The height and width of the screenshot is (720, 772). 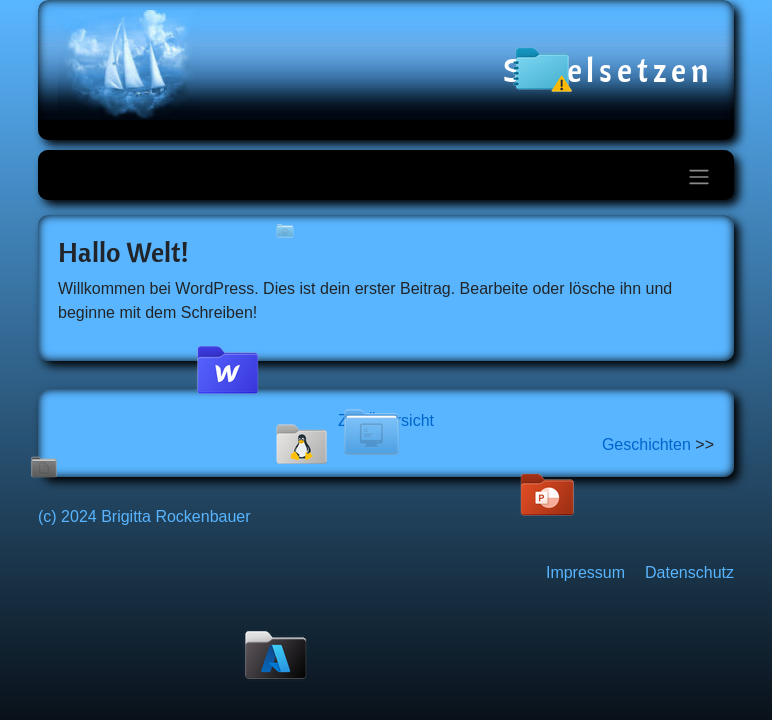 What do you see at coordinates (301, 445) in the screenshot?
I see `open linux files folder` at bounding box center [301, 445].